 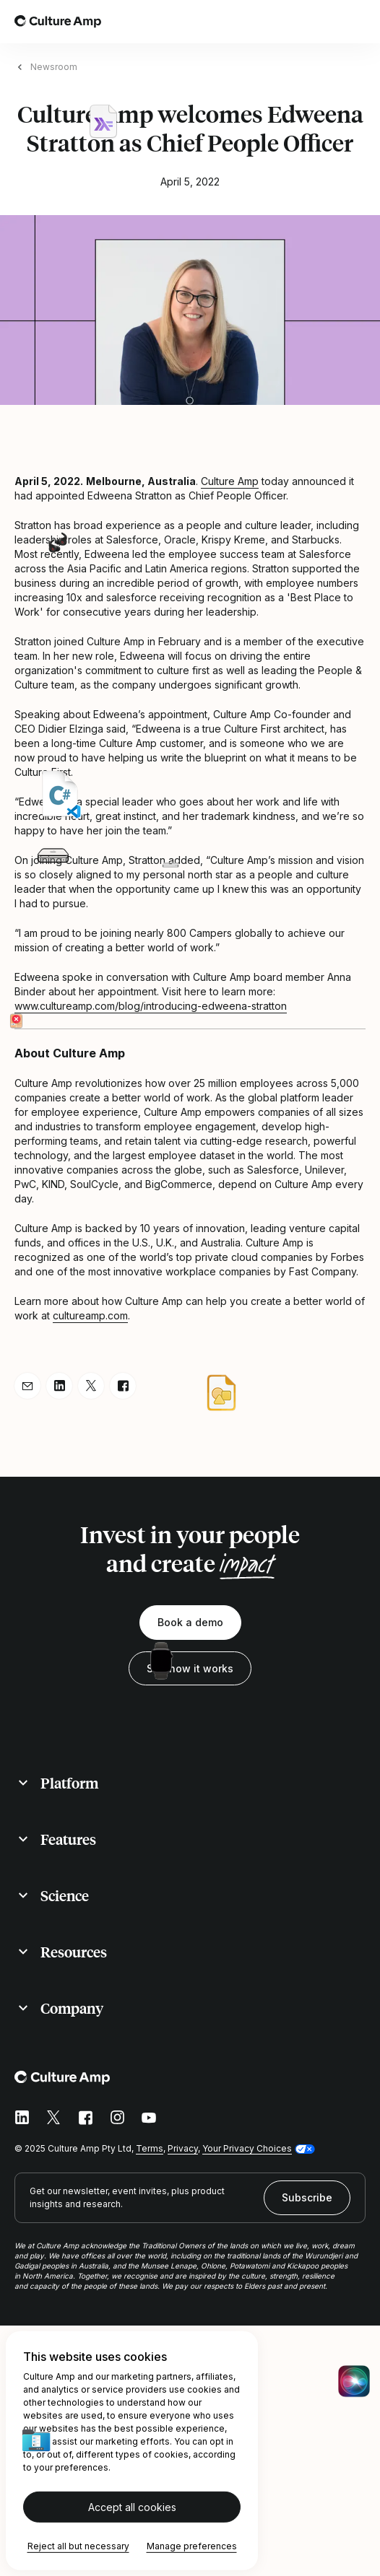 What do you see at coordinates (170, 863) in the screenshot?
I see `represents a Mac mini device in system settings` at bounding box center [170, 863].